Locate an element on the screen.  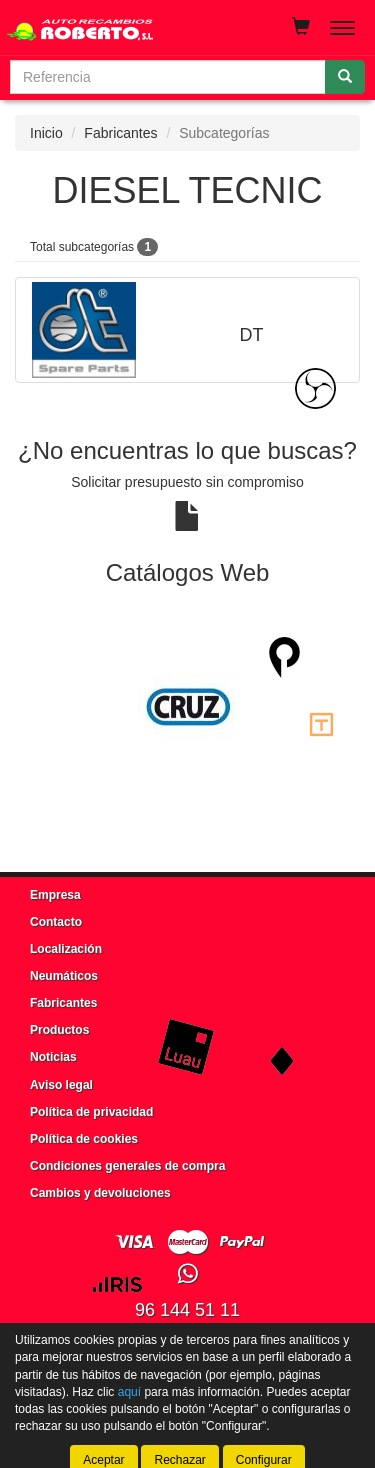
insert a text box element is located at coordinates (321, 724).